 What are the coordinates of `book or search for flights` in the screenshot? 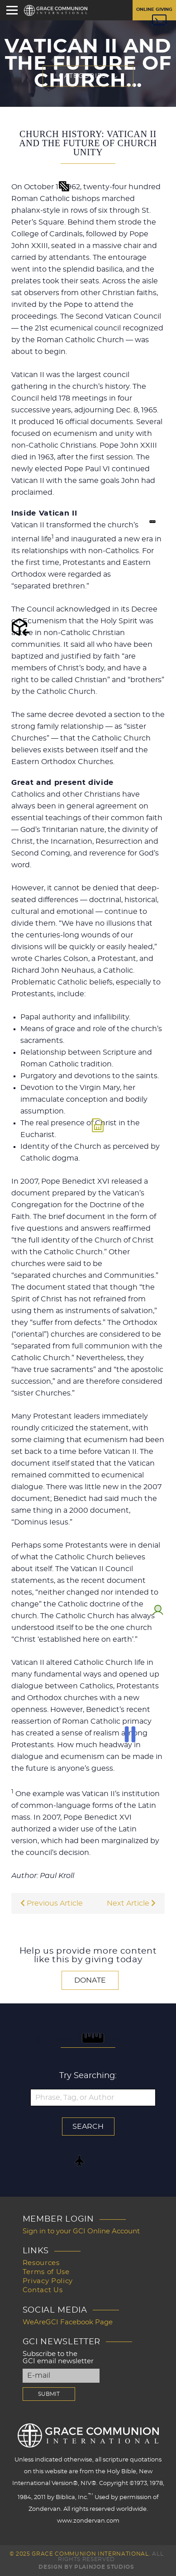 It's located at (79, 2160).